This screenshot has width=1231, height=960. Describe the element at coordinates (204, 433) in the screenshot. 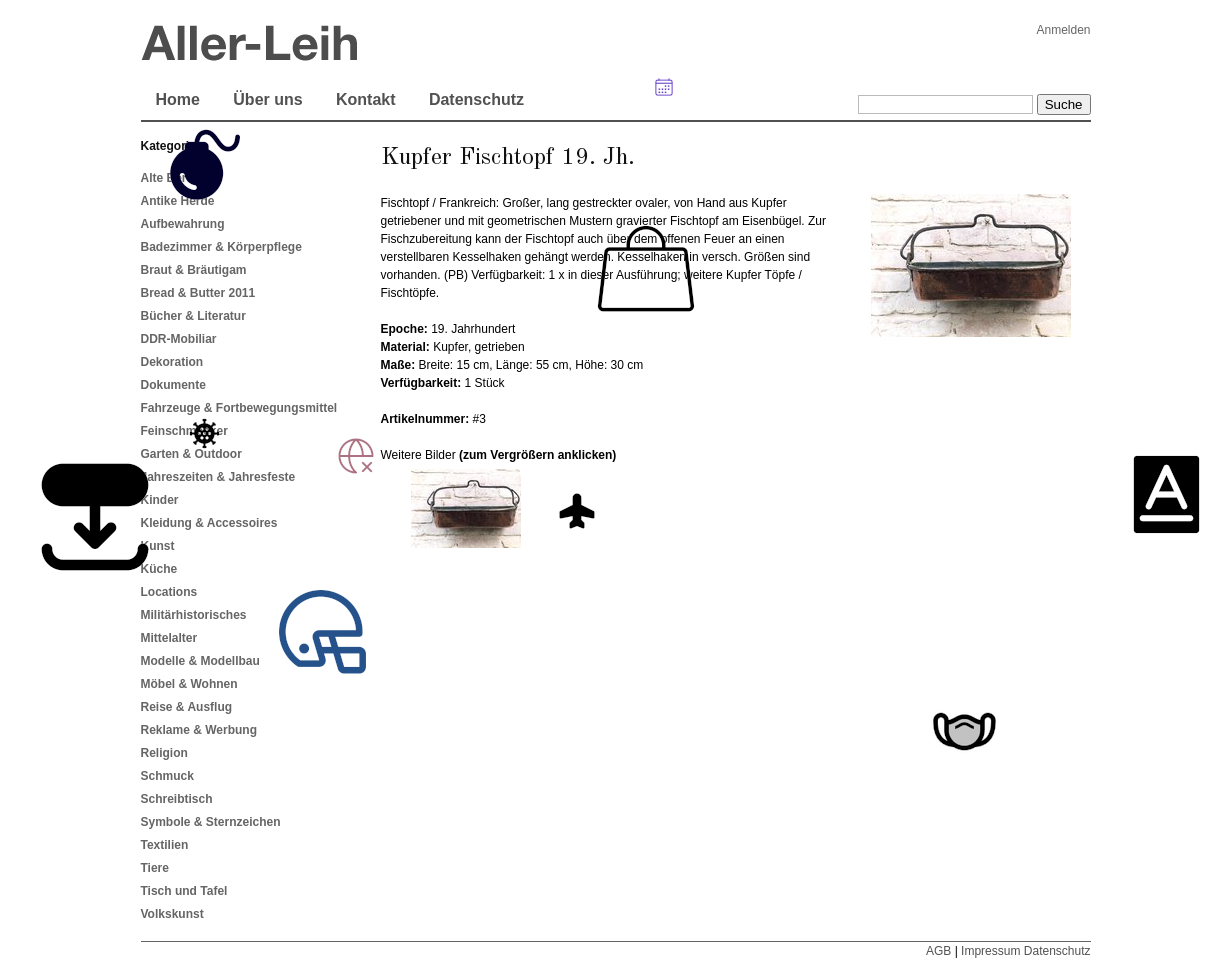

I see `view covid-19 health information` at that location.